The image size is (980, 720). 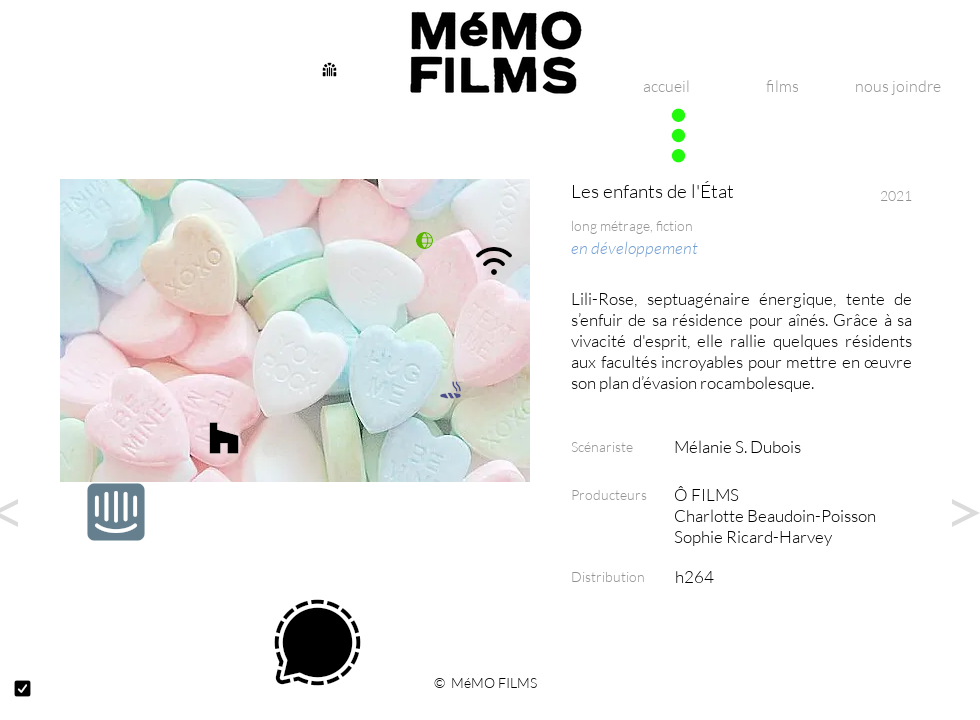 What do you see at coordinates (678, 135) in the screenshot?
I see `open more options menu` at bounding box center [678, 135].